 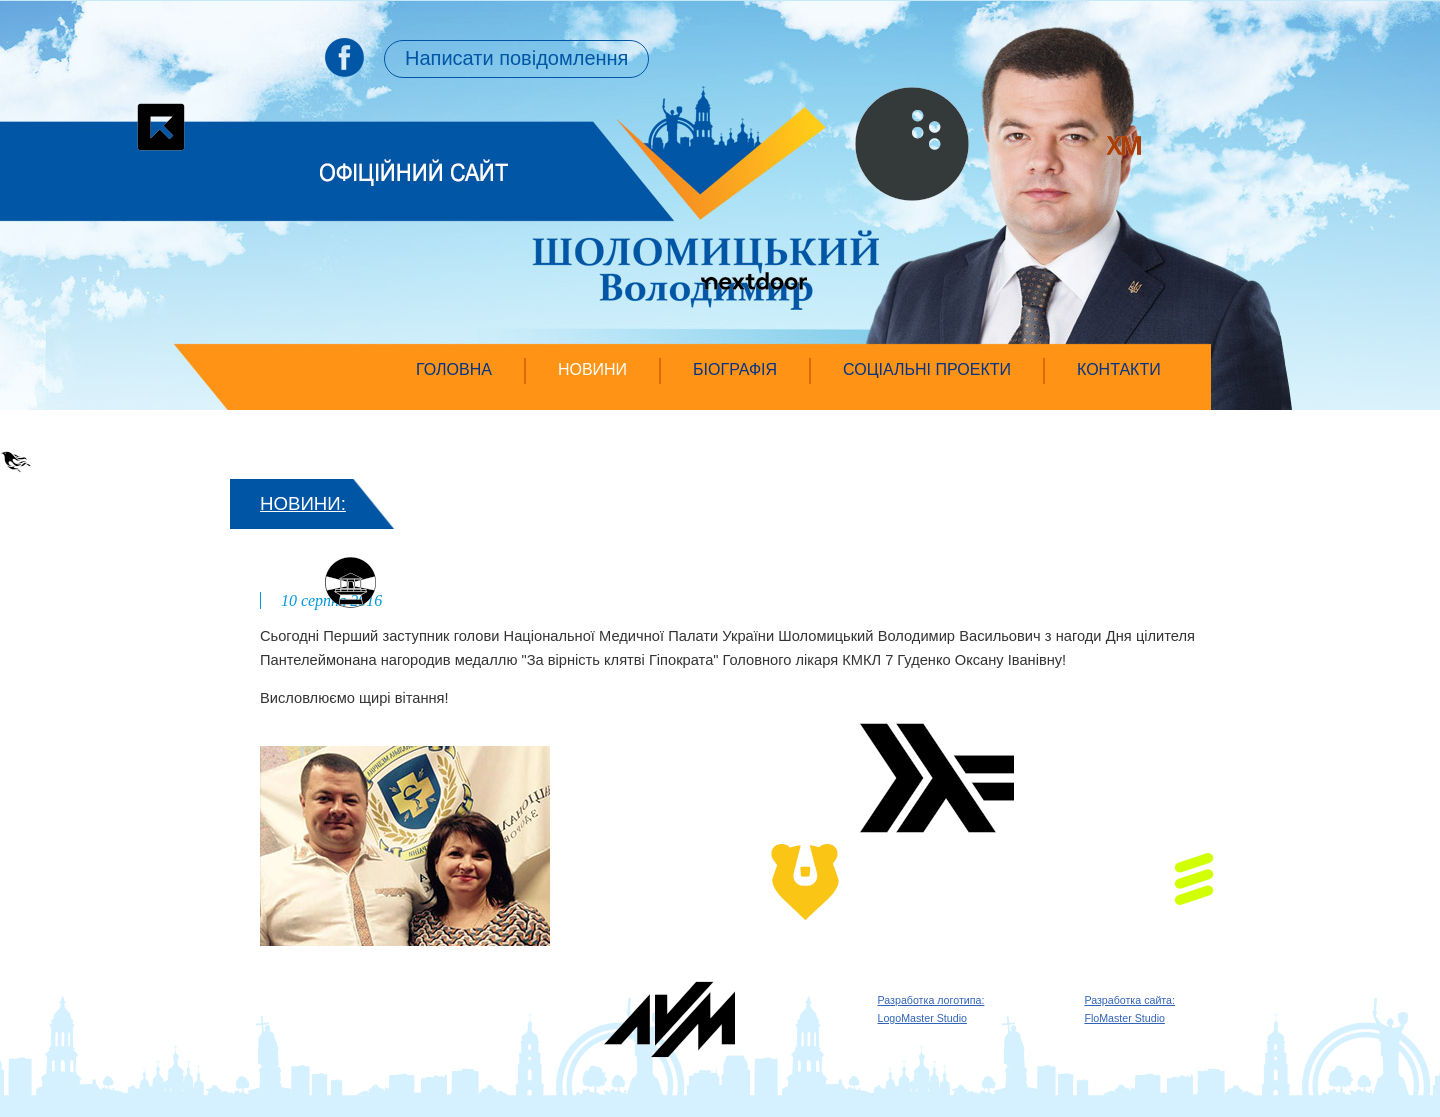 I want to click on phoenix framework logo, so click(x=16, y=462).